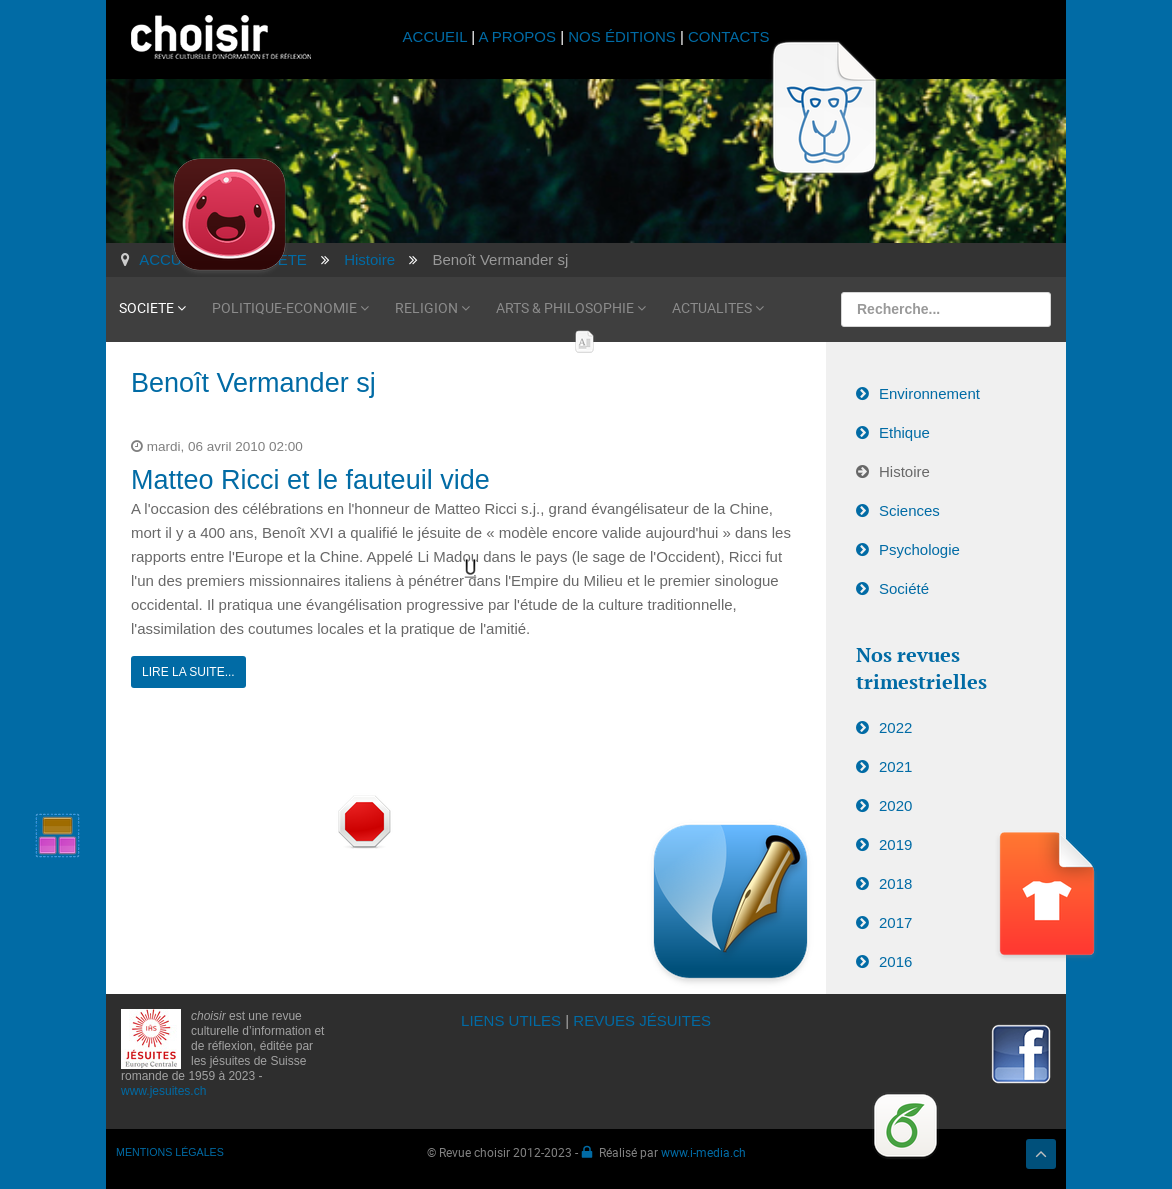  I want to click on open overleaf document editor, so click(905, 1125).